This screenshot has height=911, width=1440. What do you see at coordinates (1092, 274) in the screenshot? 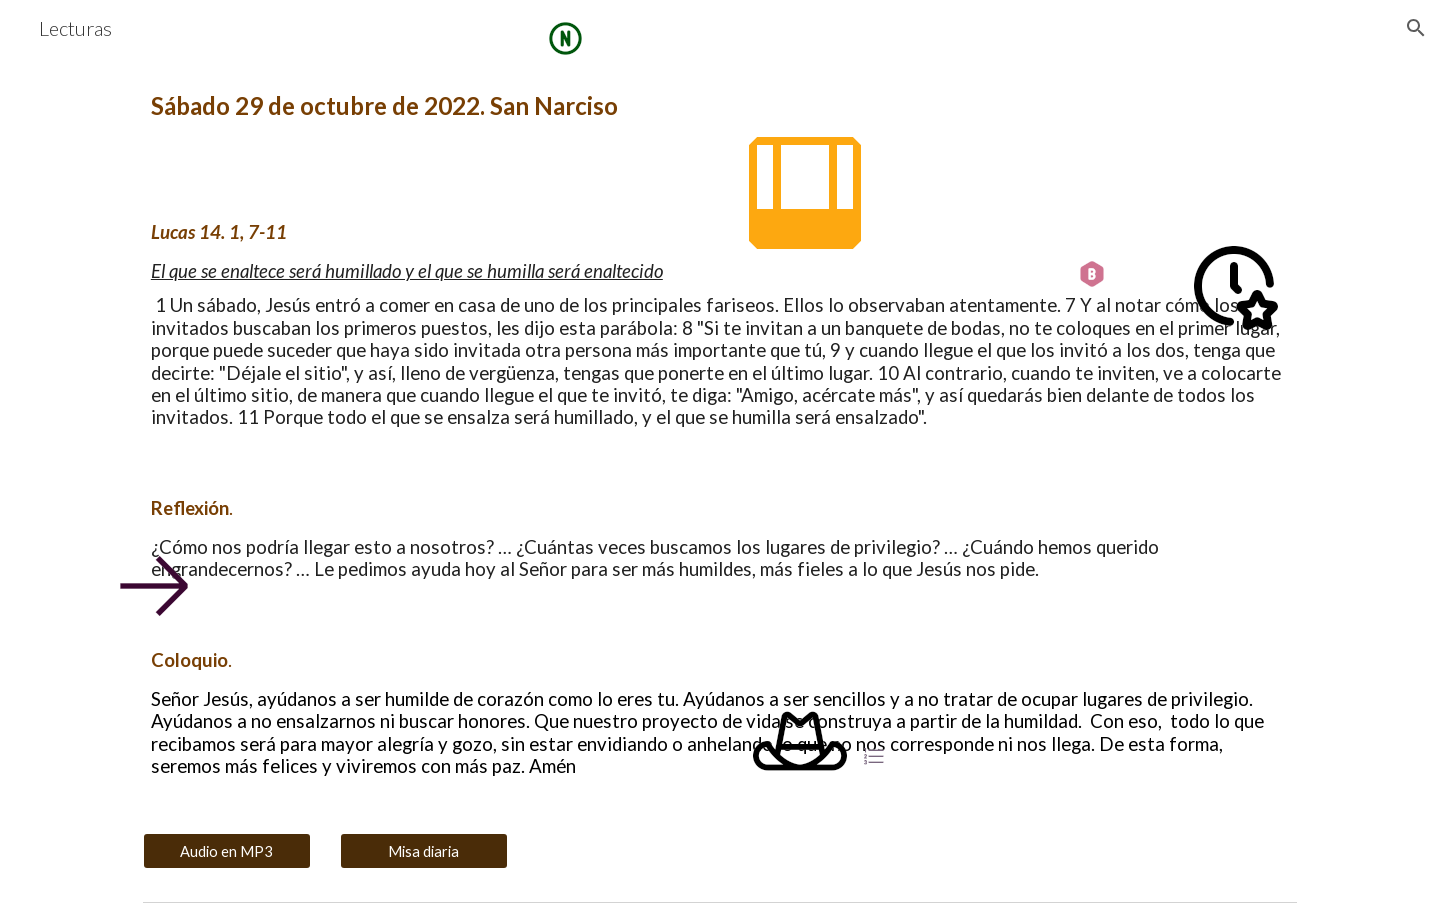
I see `indicates bold text formatting option` at bounding box center [1092, 274].